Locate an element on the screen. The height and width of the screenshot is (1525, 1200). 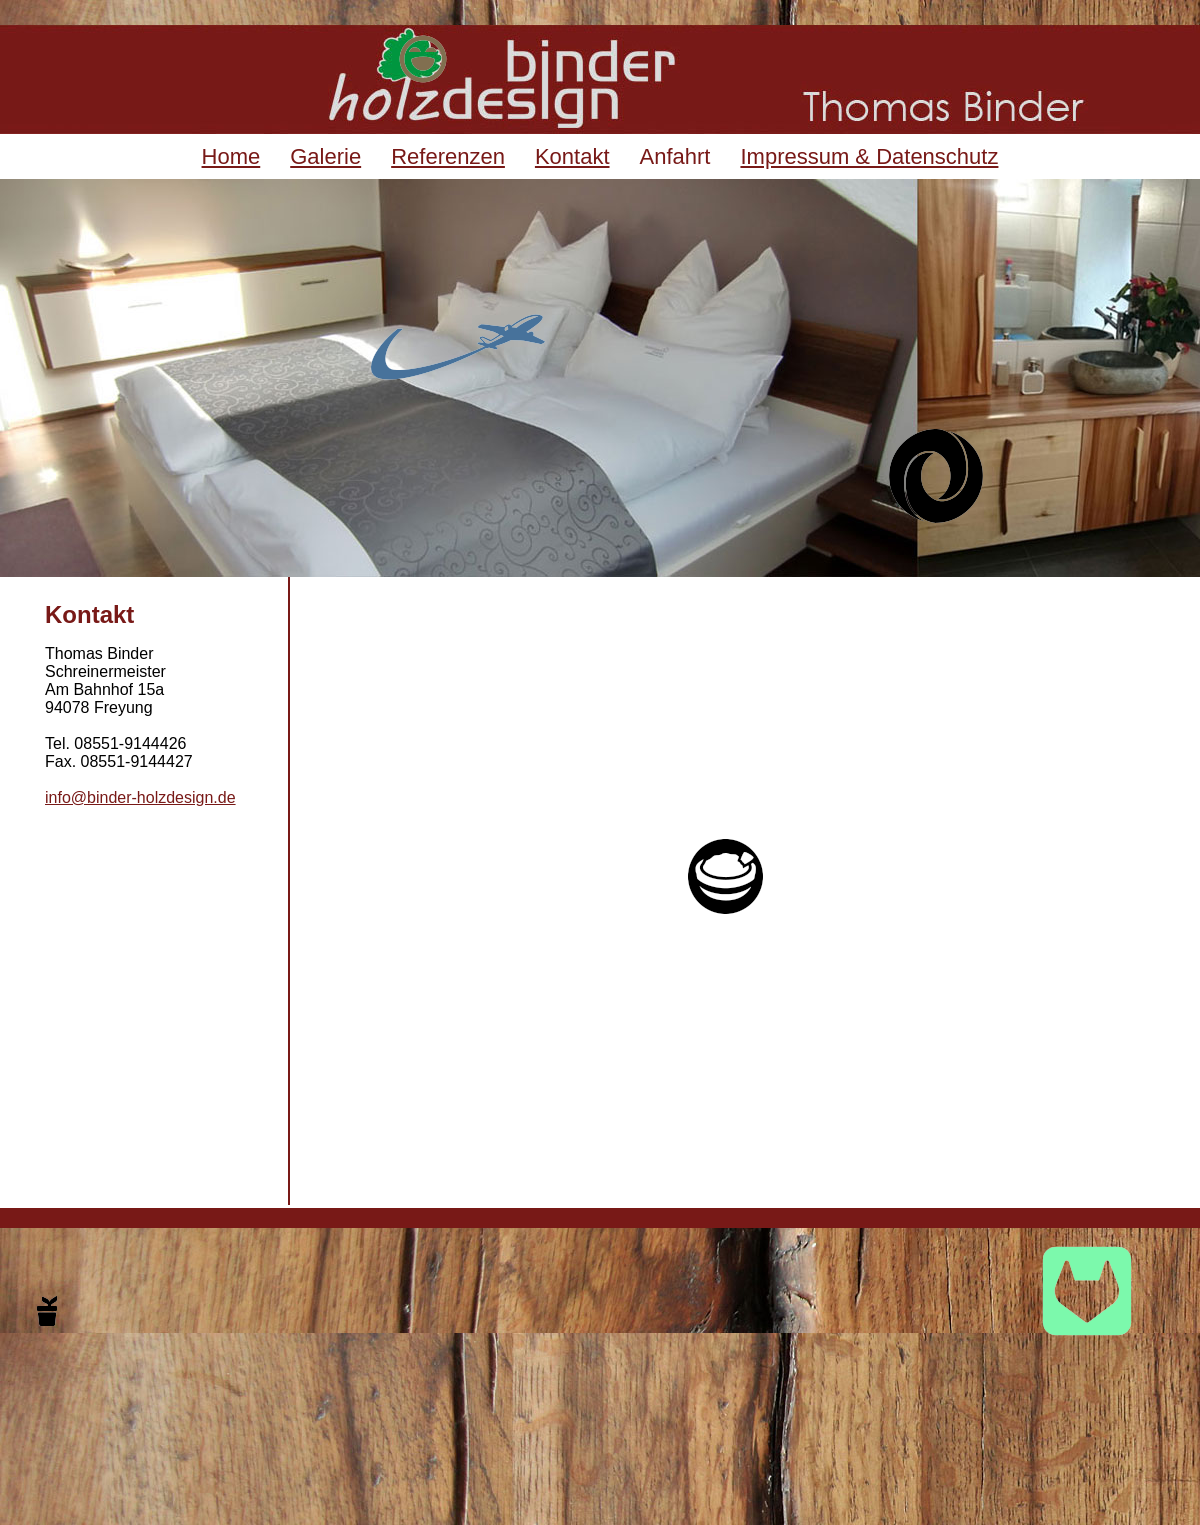
visit the Norwegian Air website is located at coordinates (458, 347).